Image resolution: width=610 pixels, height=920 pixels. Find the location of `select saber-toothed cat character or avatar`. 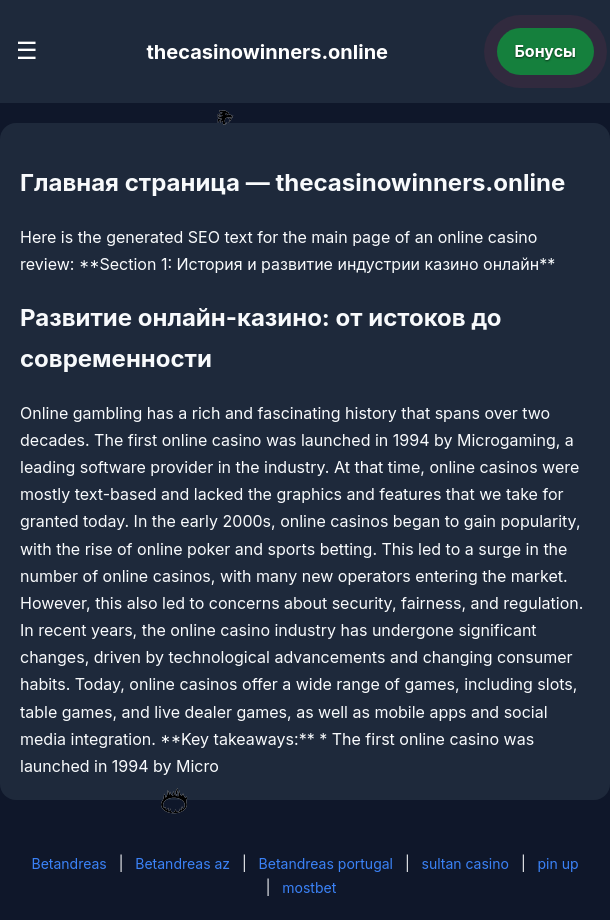

select saber-toothed cat character or avatar is located at coordinates (225, 117).